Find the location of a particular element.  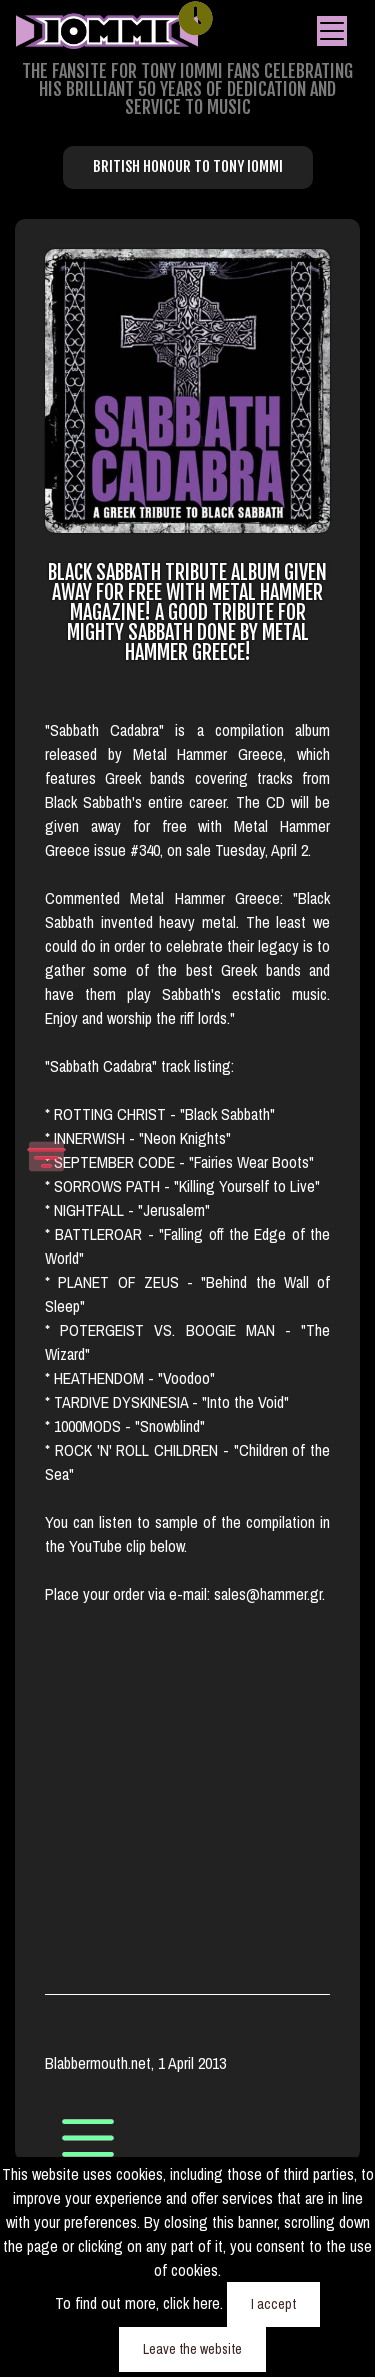

filter or sort list content is located at coordinates (46, 1156).